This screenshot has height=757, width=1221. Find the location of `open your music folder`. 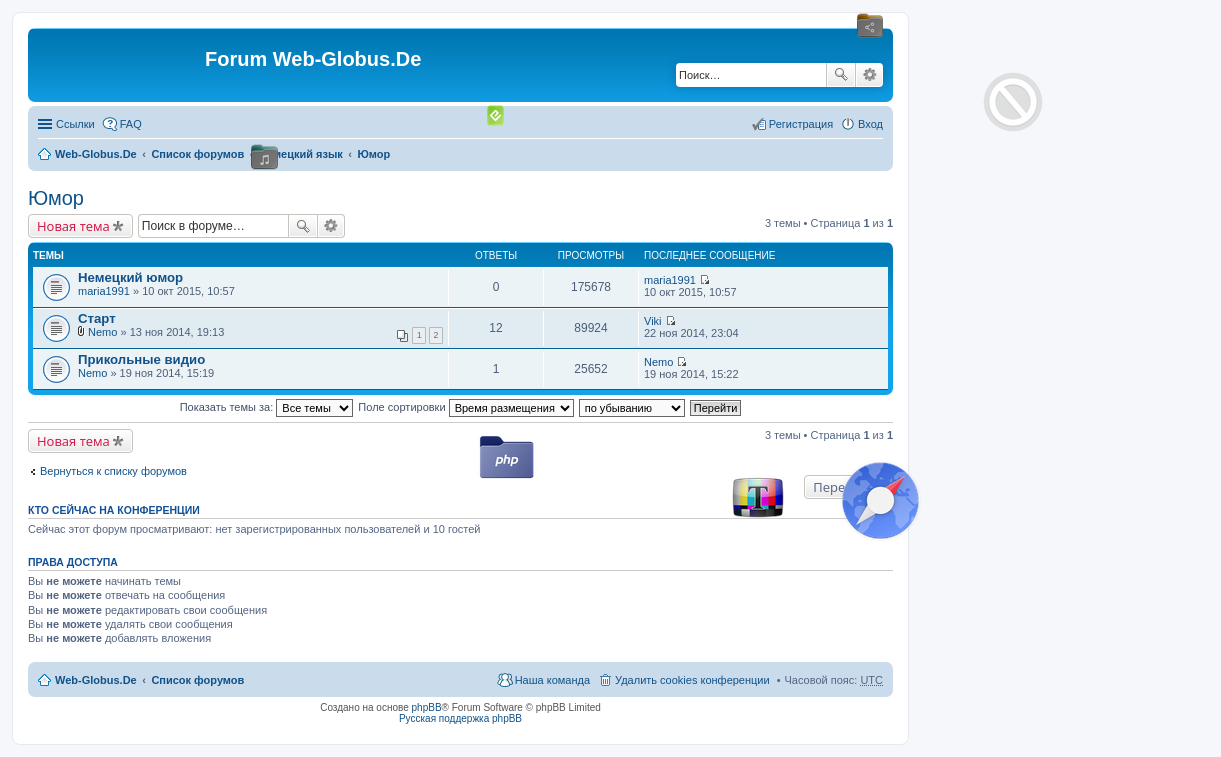

open your music folder is located at coordinates (264, 156).